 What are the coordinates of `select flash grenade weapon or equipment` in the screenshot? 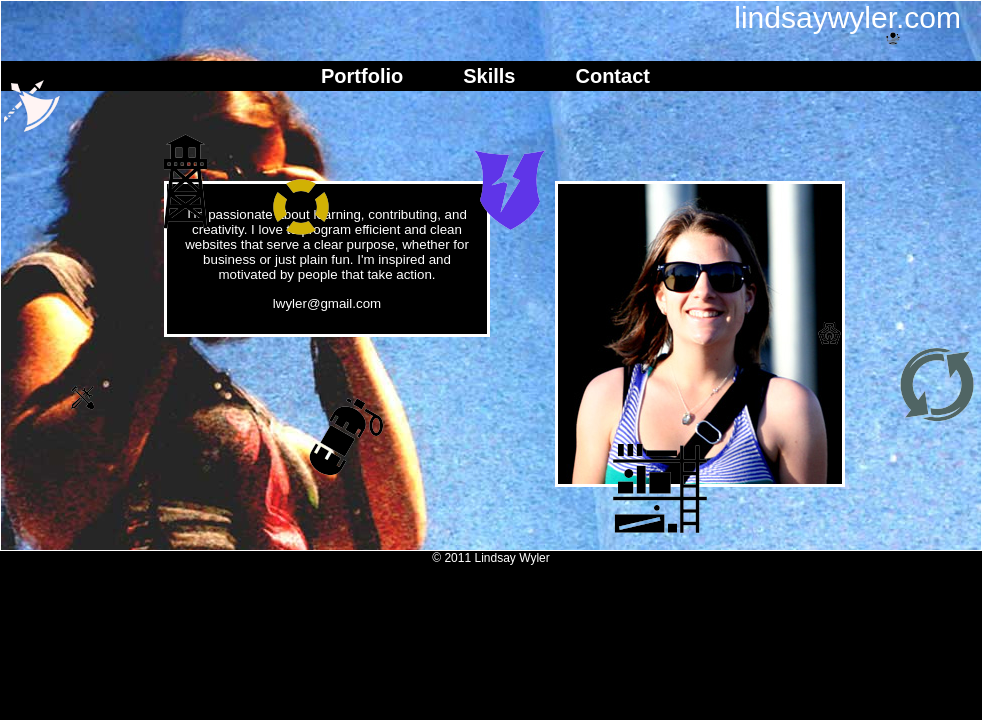 It's located at (344, 436).